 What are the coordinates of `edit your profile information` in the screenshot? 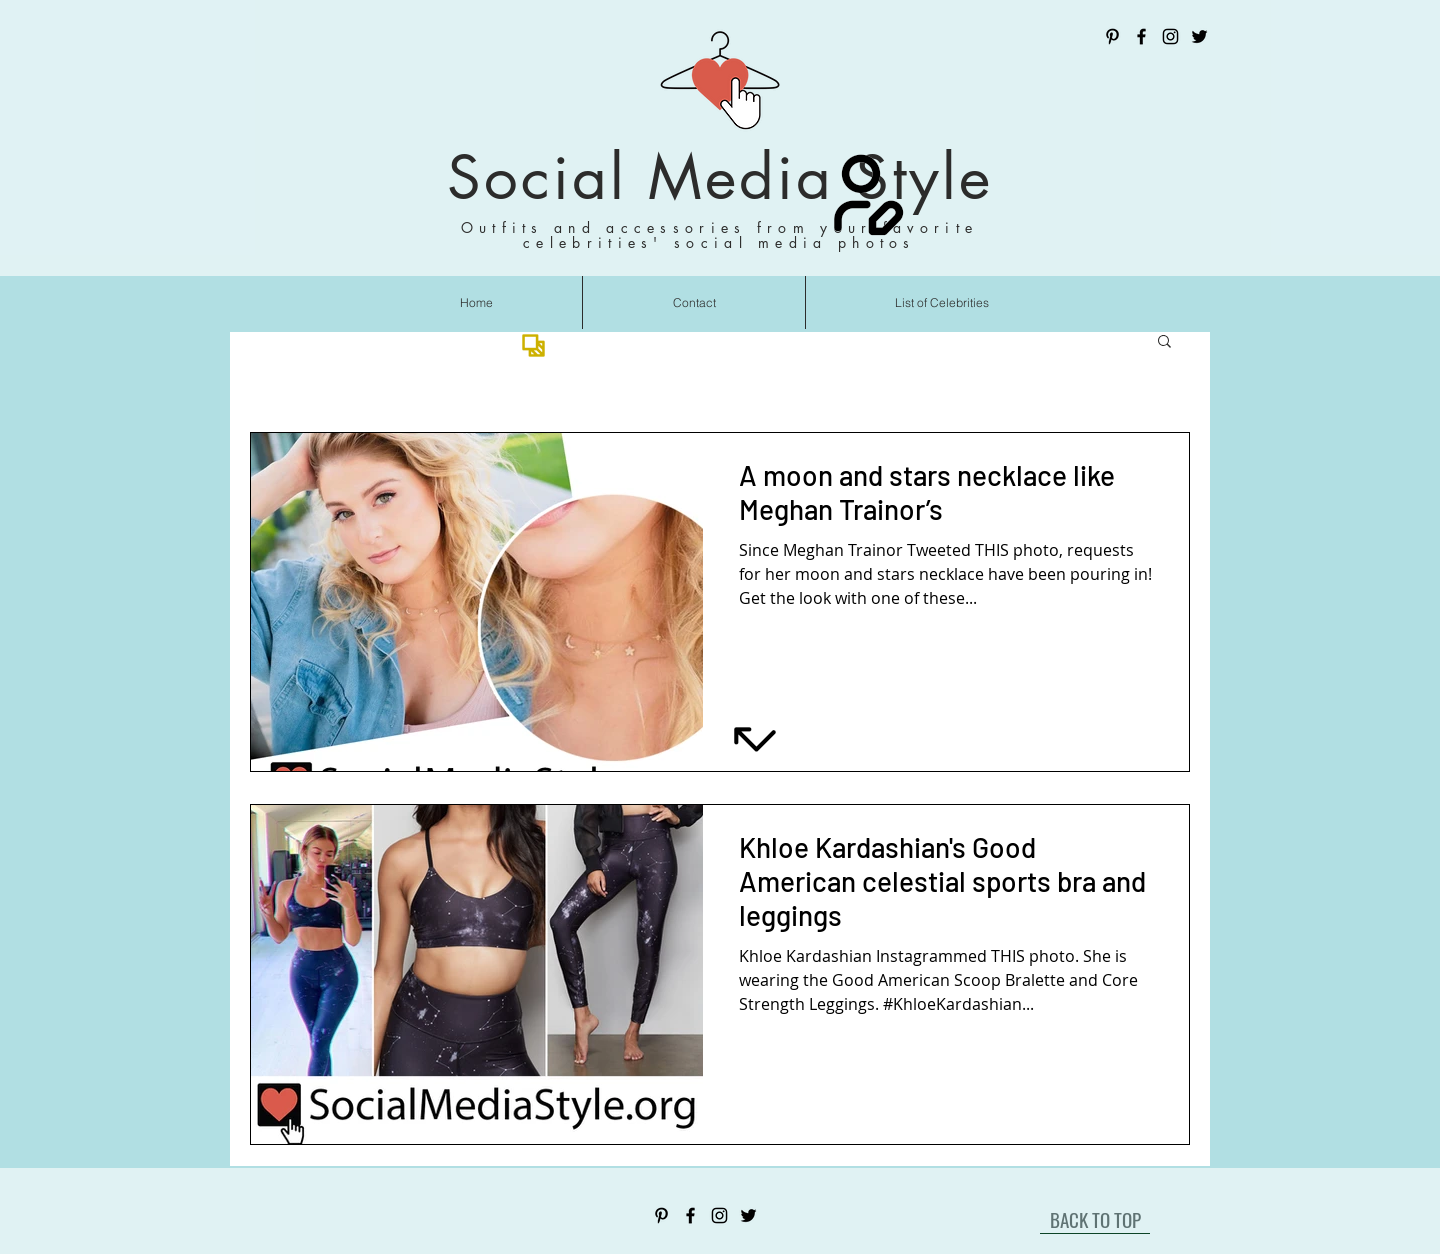 It's located at (861, 193).